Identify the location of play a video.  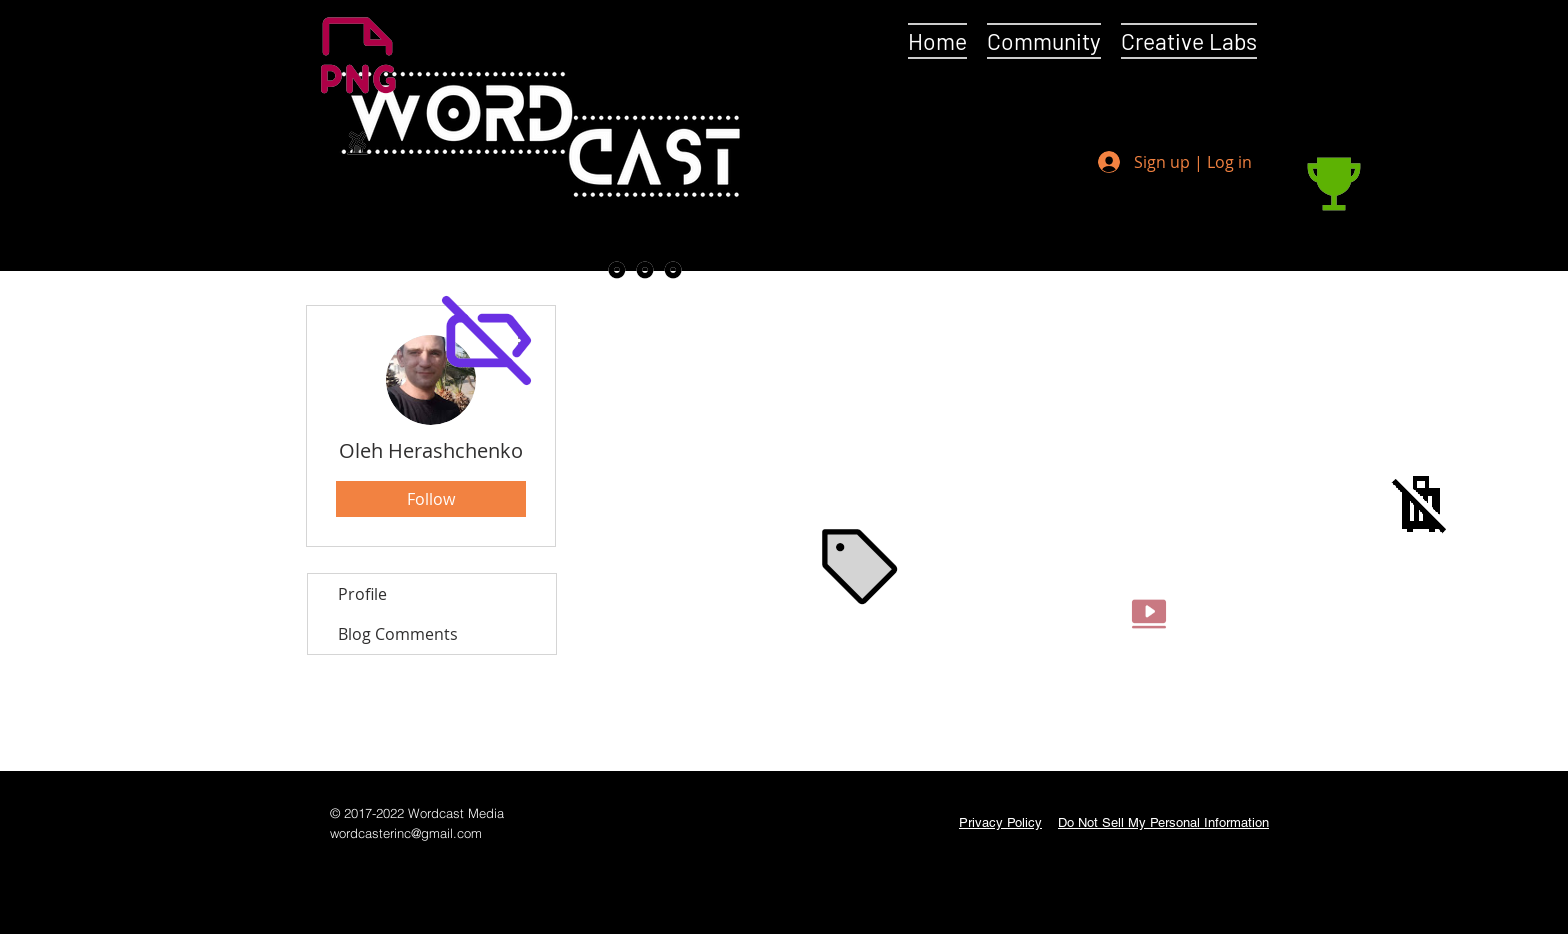
(1149, 614).